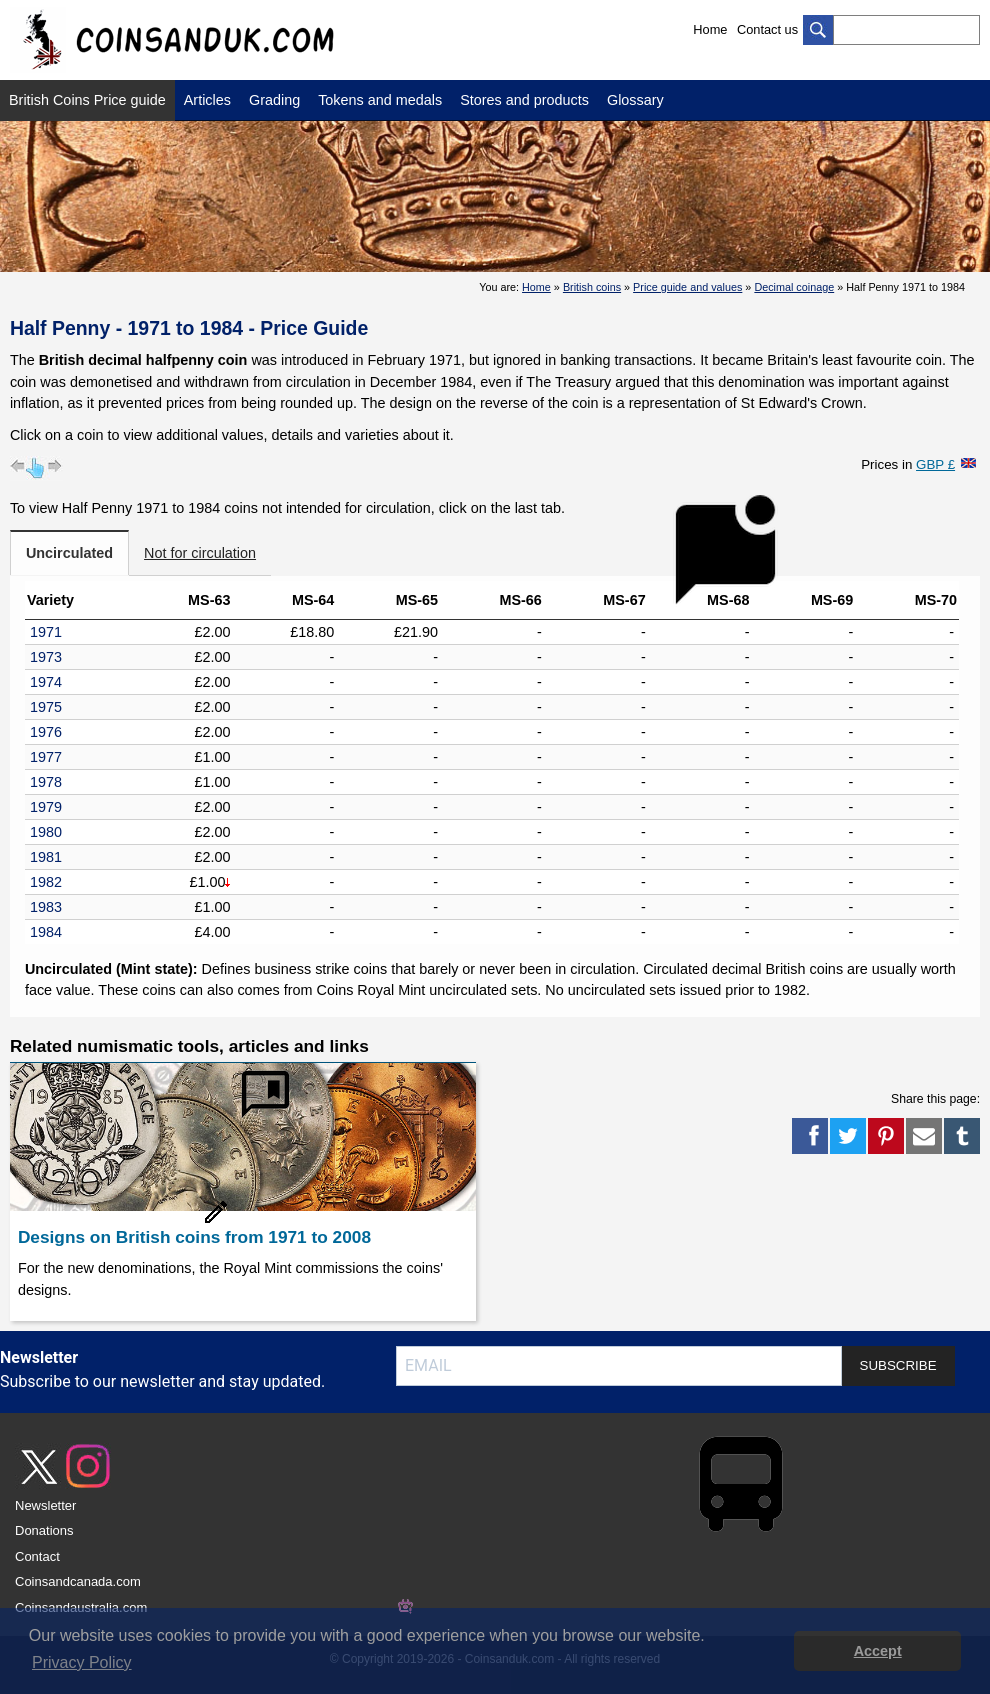 The width and height of the screenshot is (990, 1694). Describe the element at coordinates (216, 1212) in the screenshot. I see `edit or modify content` at that location.